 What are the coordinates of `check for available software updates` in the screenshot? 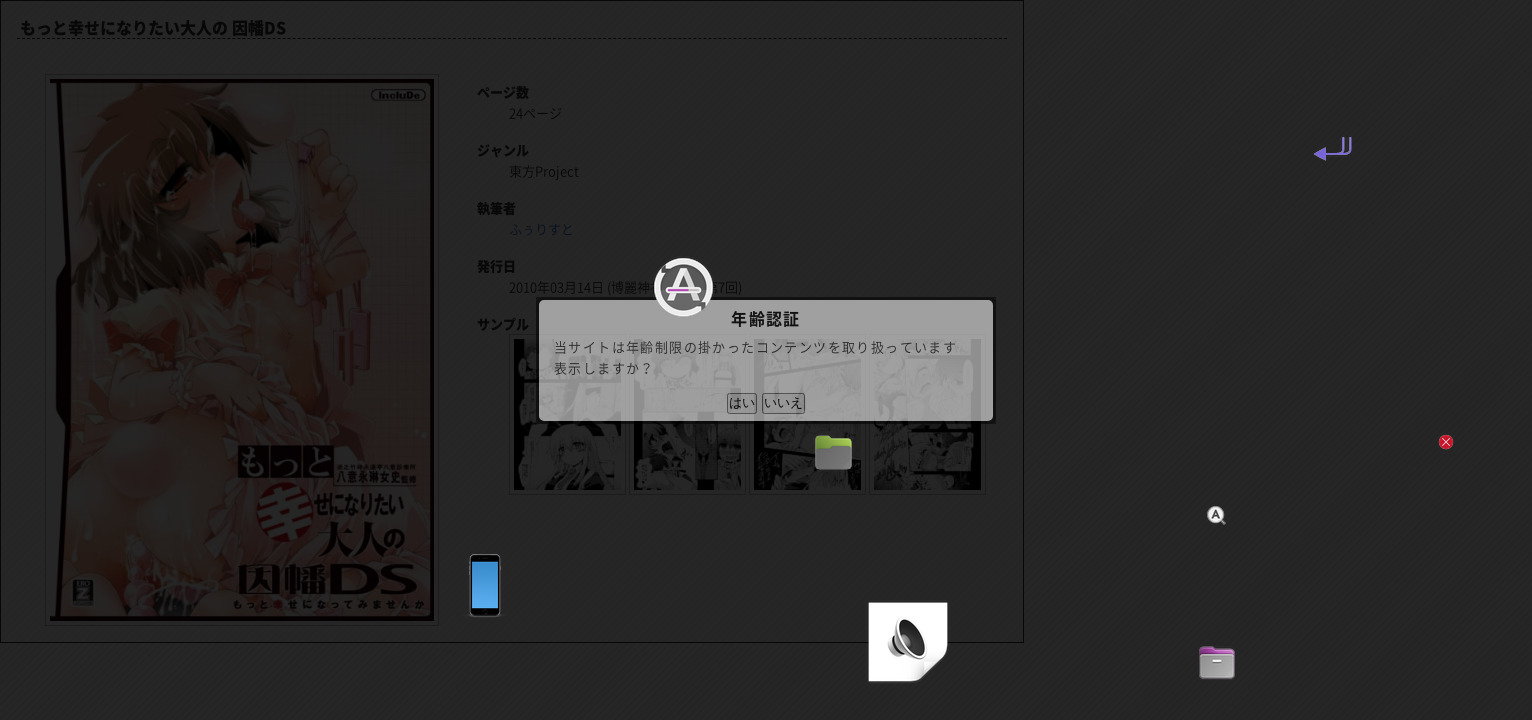 It's located at (683, 287).